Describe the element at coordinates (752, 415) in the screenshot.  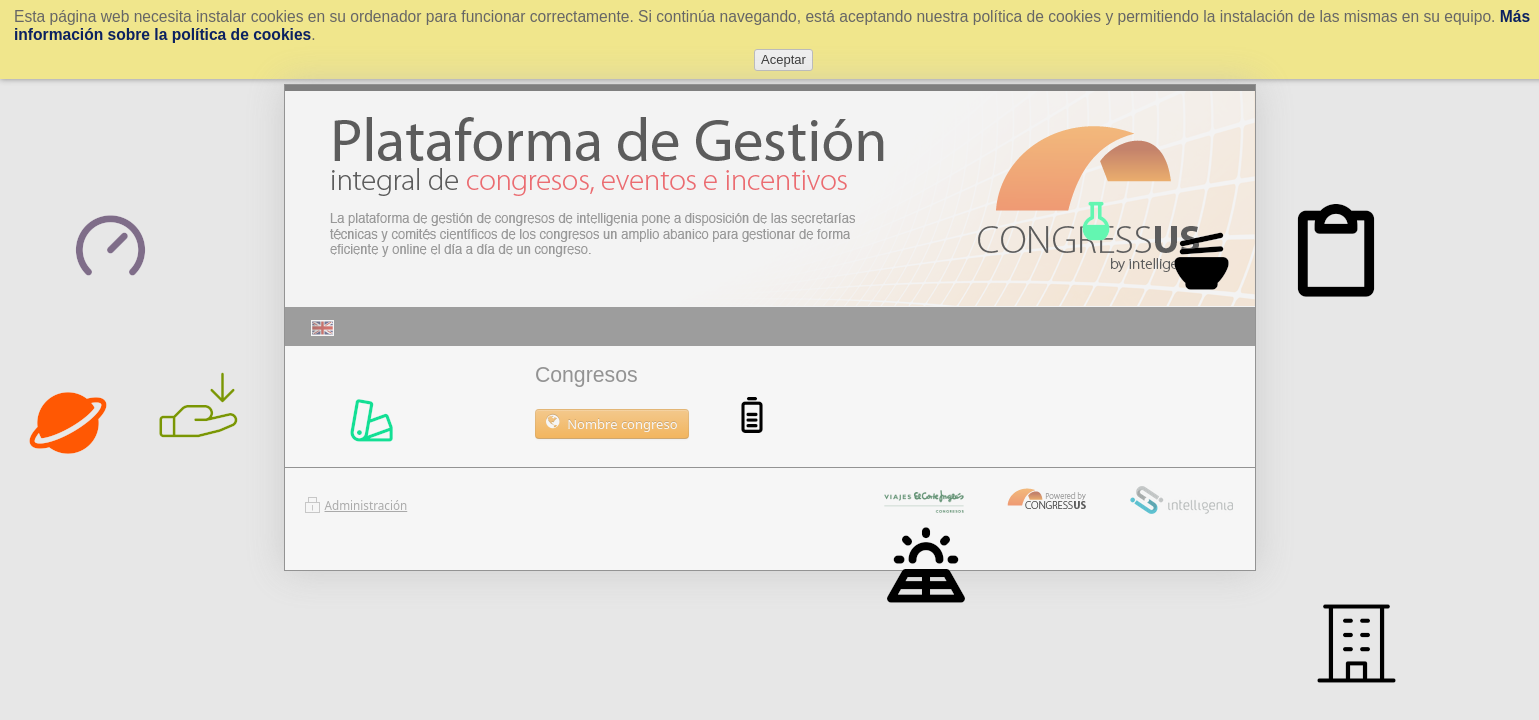
I see `indicates high battery level` at that location.